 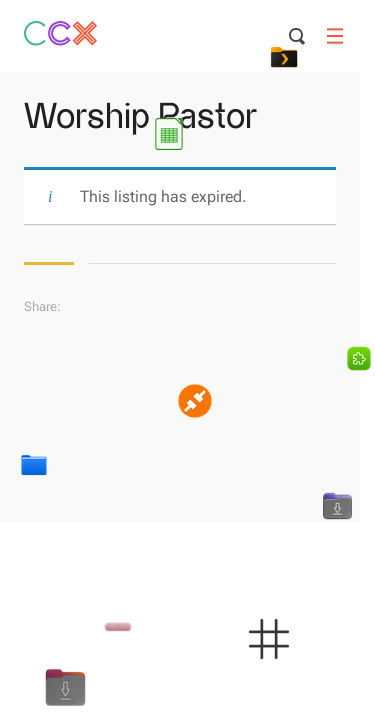 I want to click on open folder to view files, so click(x=34, y=465).